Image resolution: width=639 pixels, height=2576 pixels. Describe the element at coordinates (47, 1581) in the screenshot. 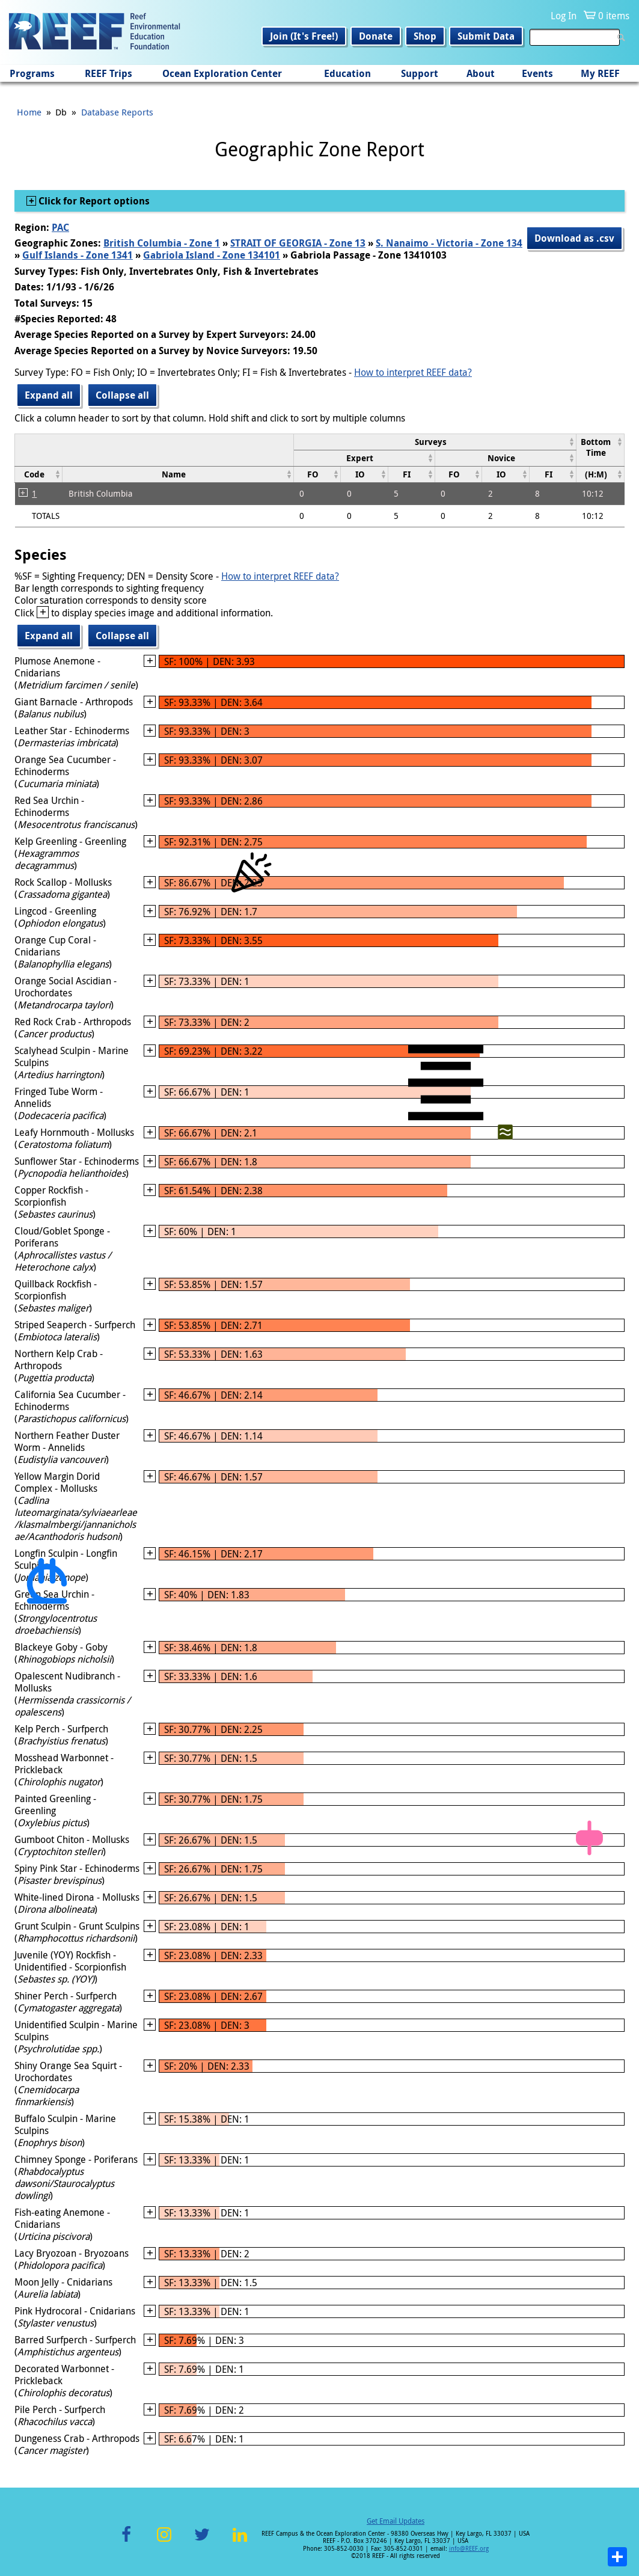

I see `indicates Georgian lari currency` at that location.